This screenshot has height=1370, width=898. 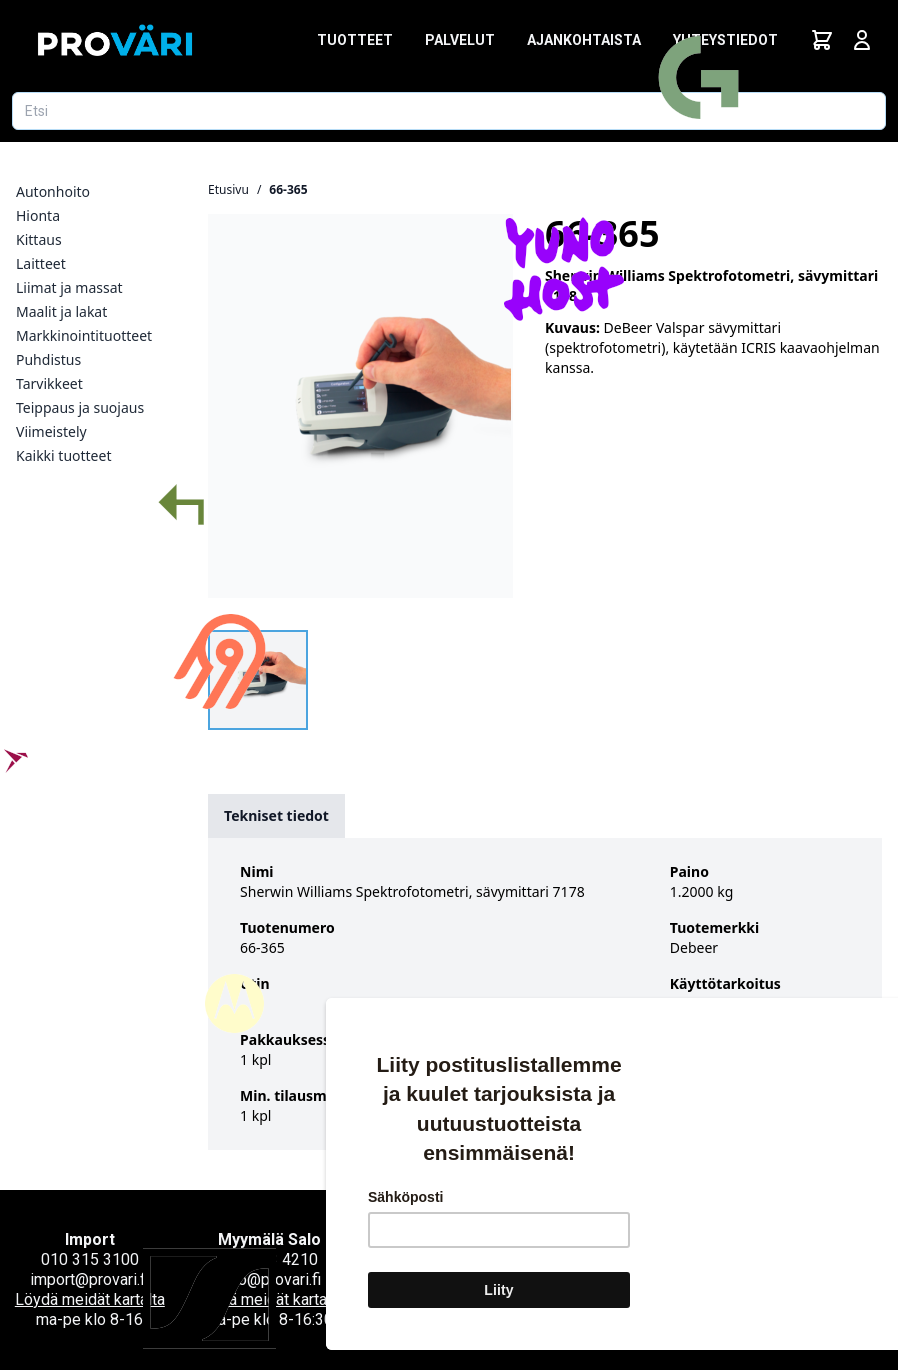 I want to click on Motorola brand logo, so click(x=234, y=1003).